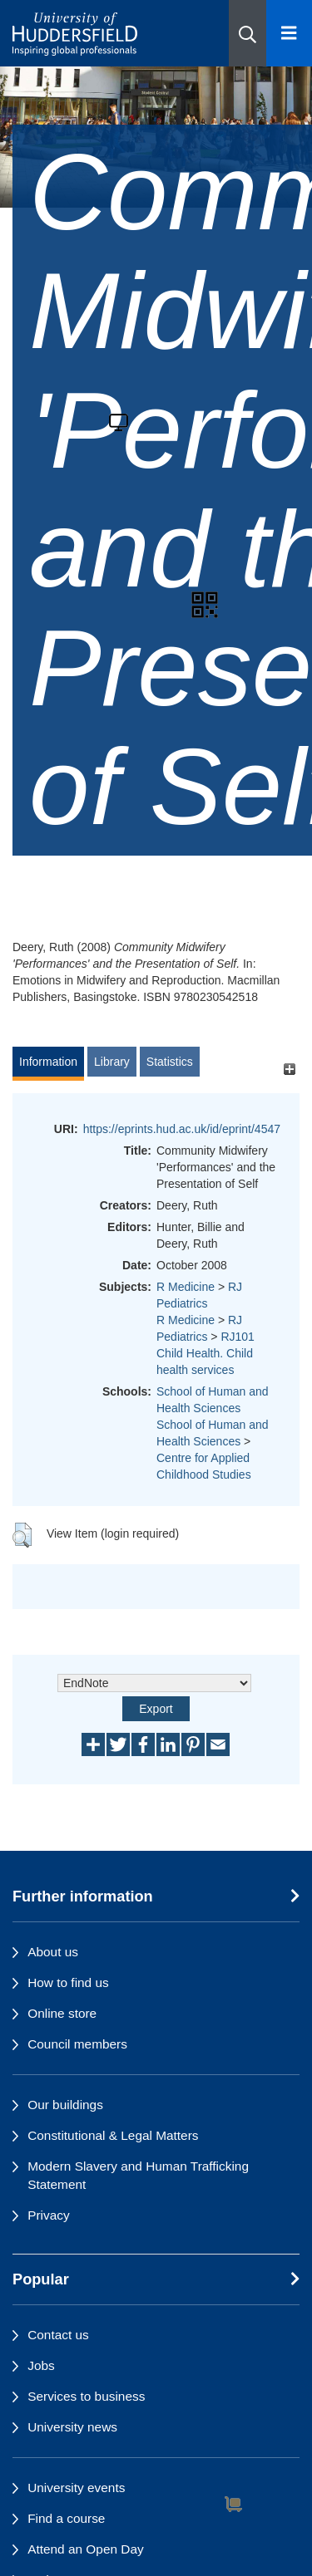 This screenshot has height=2576, width=312. I want to click on view shipping or delivery status, so click(233, 2504).